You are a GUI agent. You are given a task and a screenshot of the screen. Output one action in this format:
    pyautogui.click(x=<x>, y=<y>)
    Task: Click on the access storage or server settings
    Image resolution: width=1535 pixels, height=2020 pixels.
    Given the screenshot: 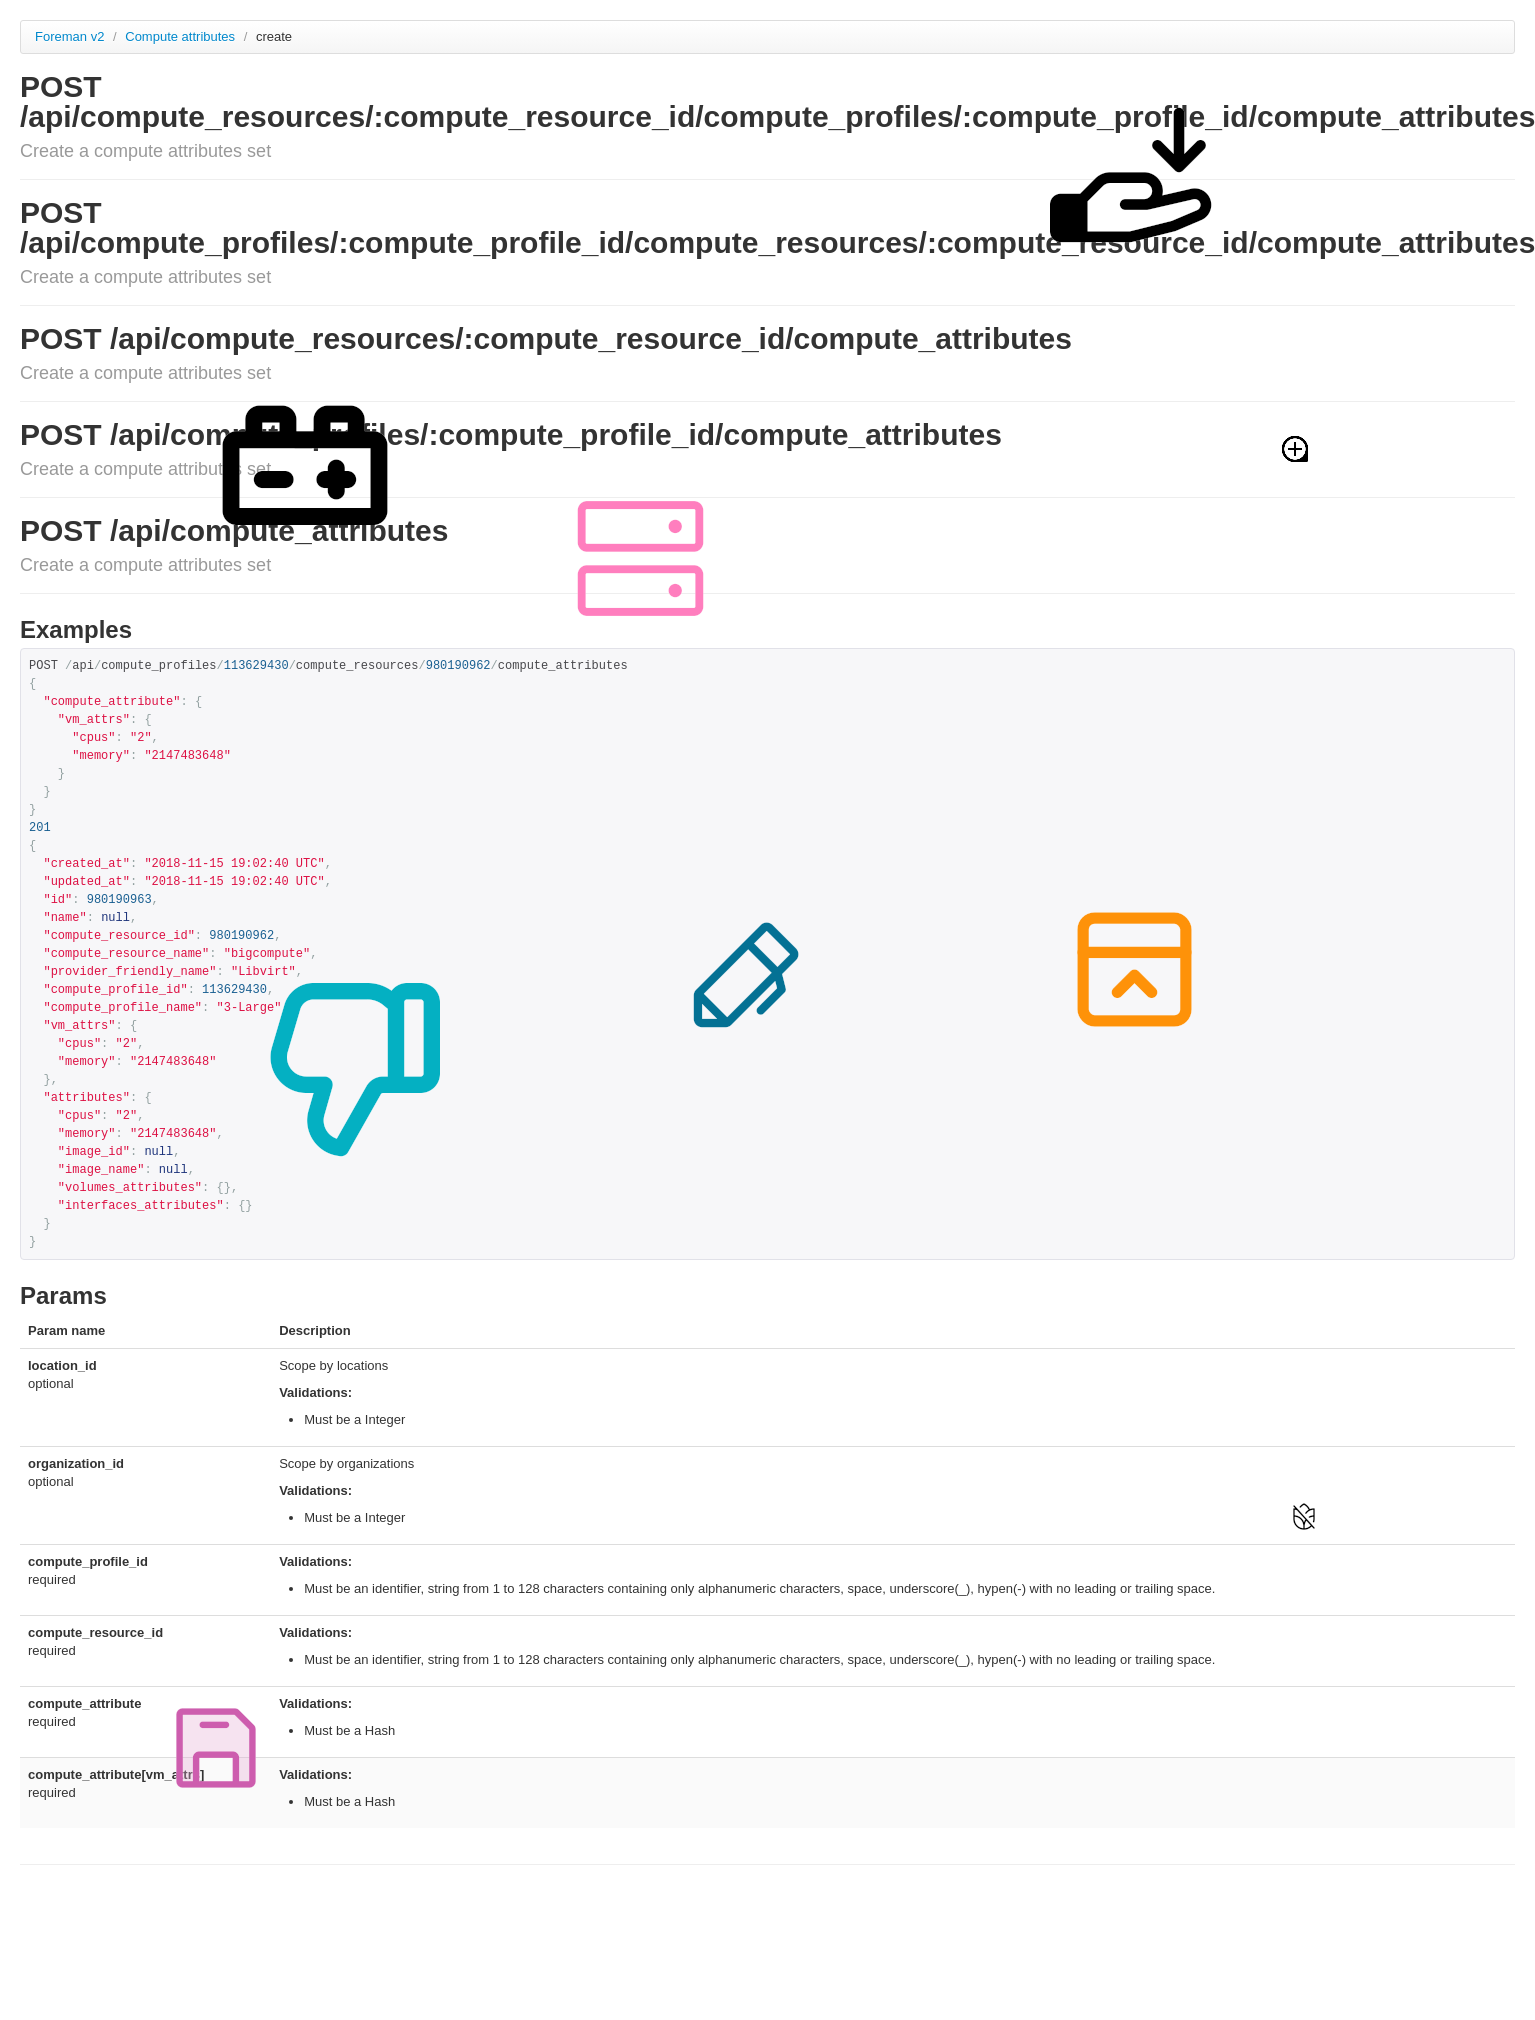 What is the action you would take?
    pyautogui.click(x=640, y=558)
    